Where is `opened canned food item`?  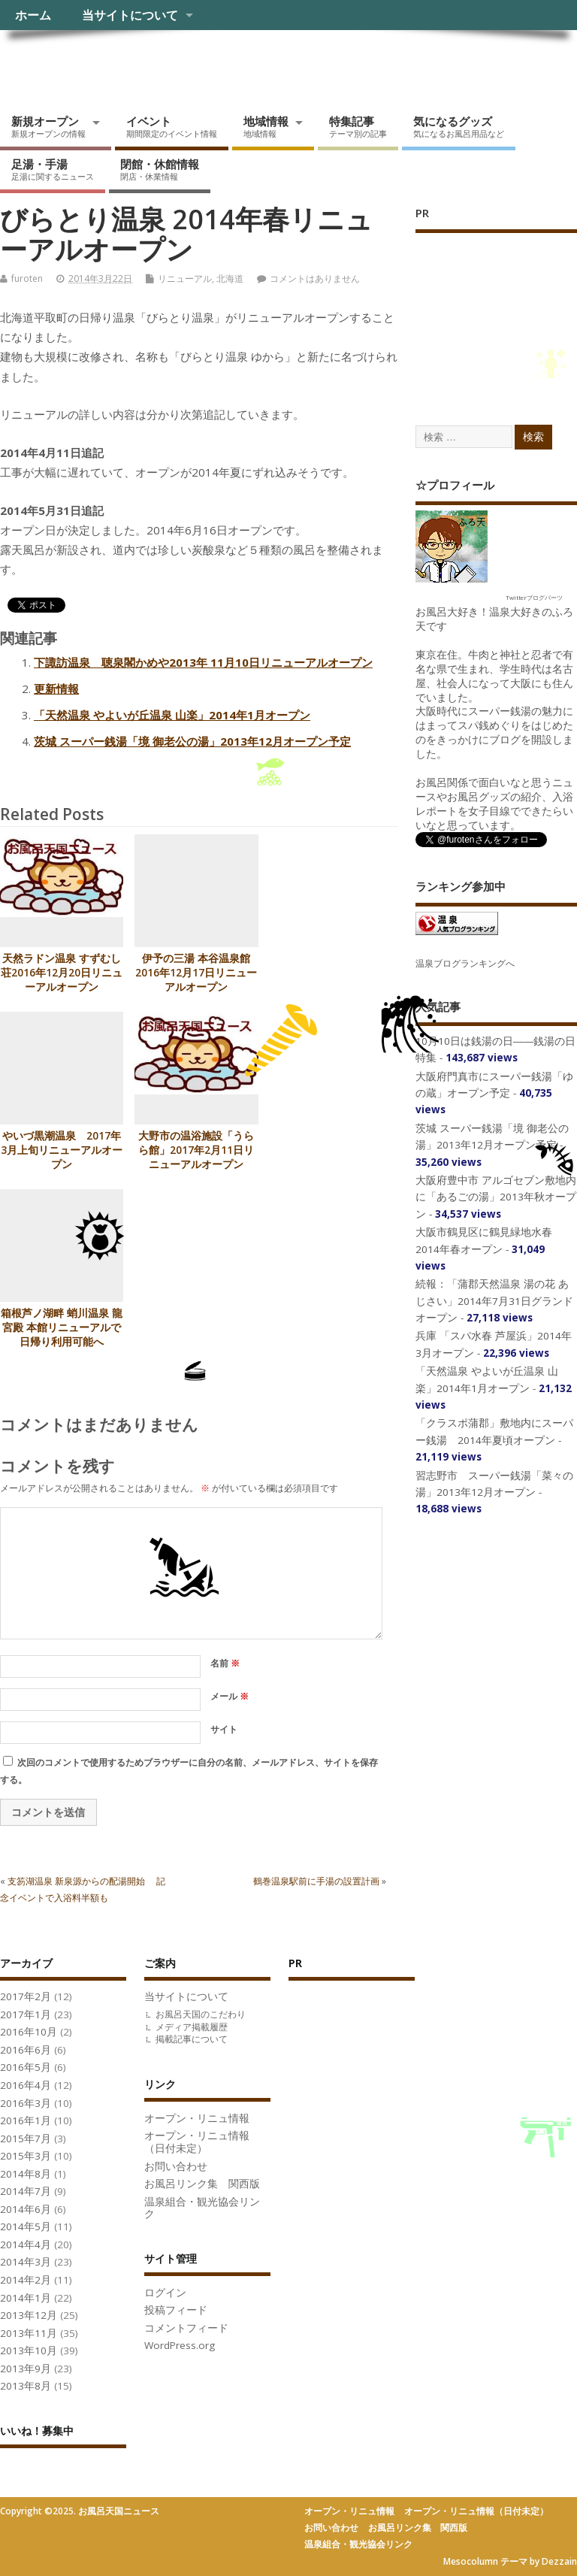
opened canned food item is located at coordinates (195, 1370).